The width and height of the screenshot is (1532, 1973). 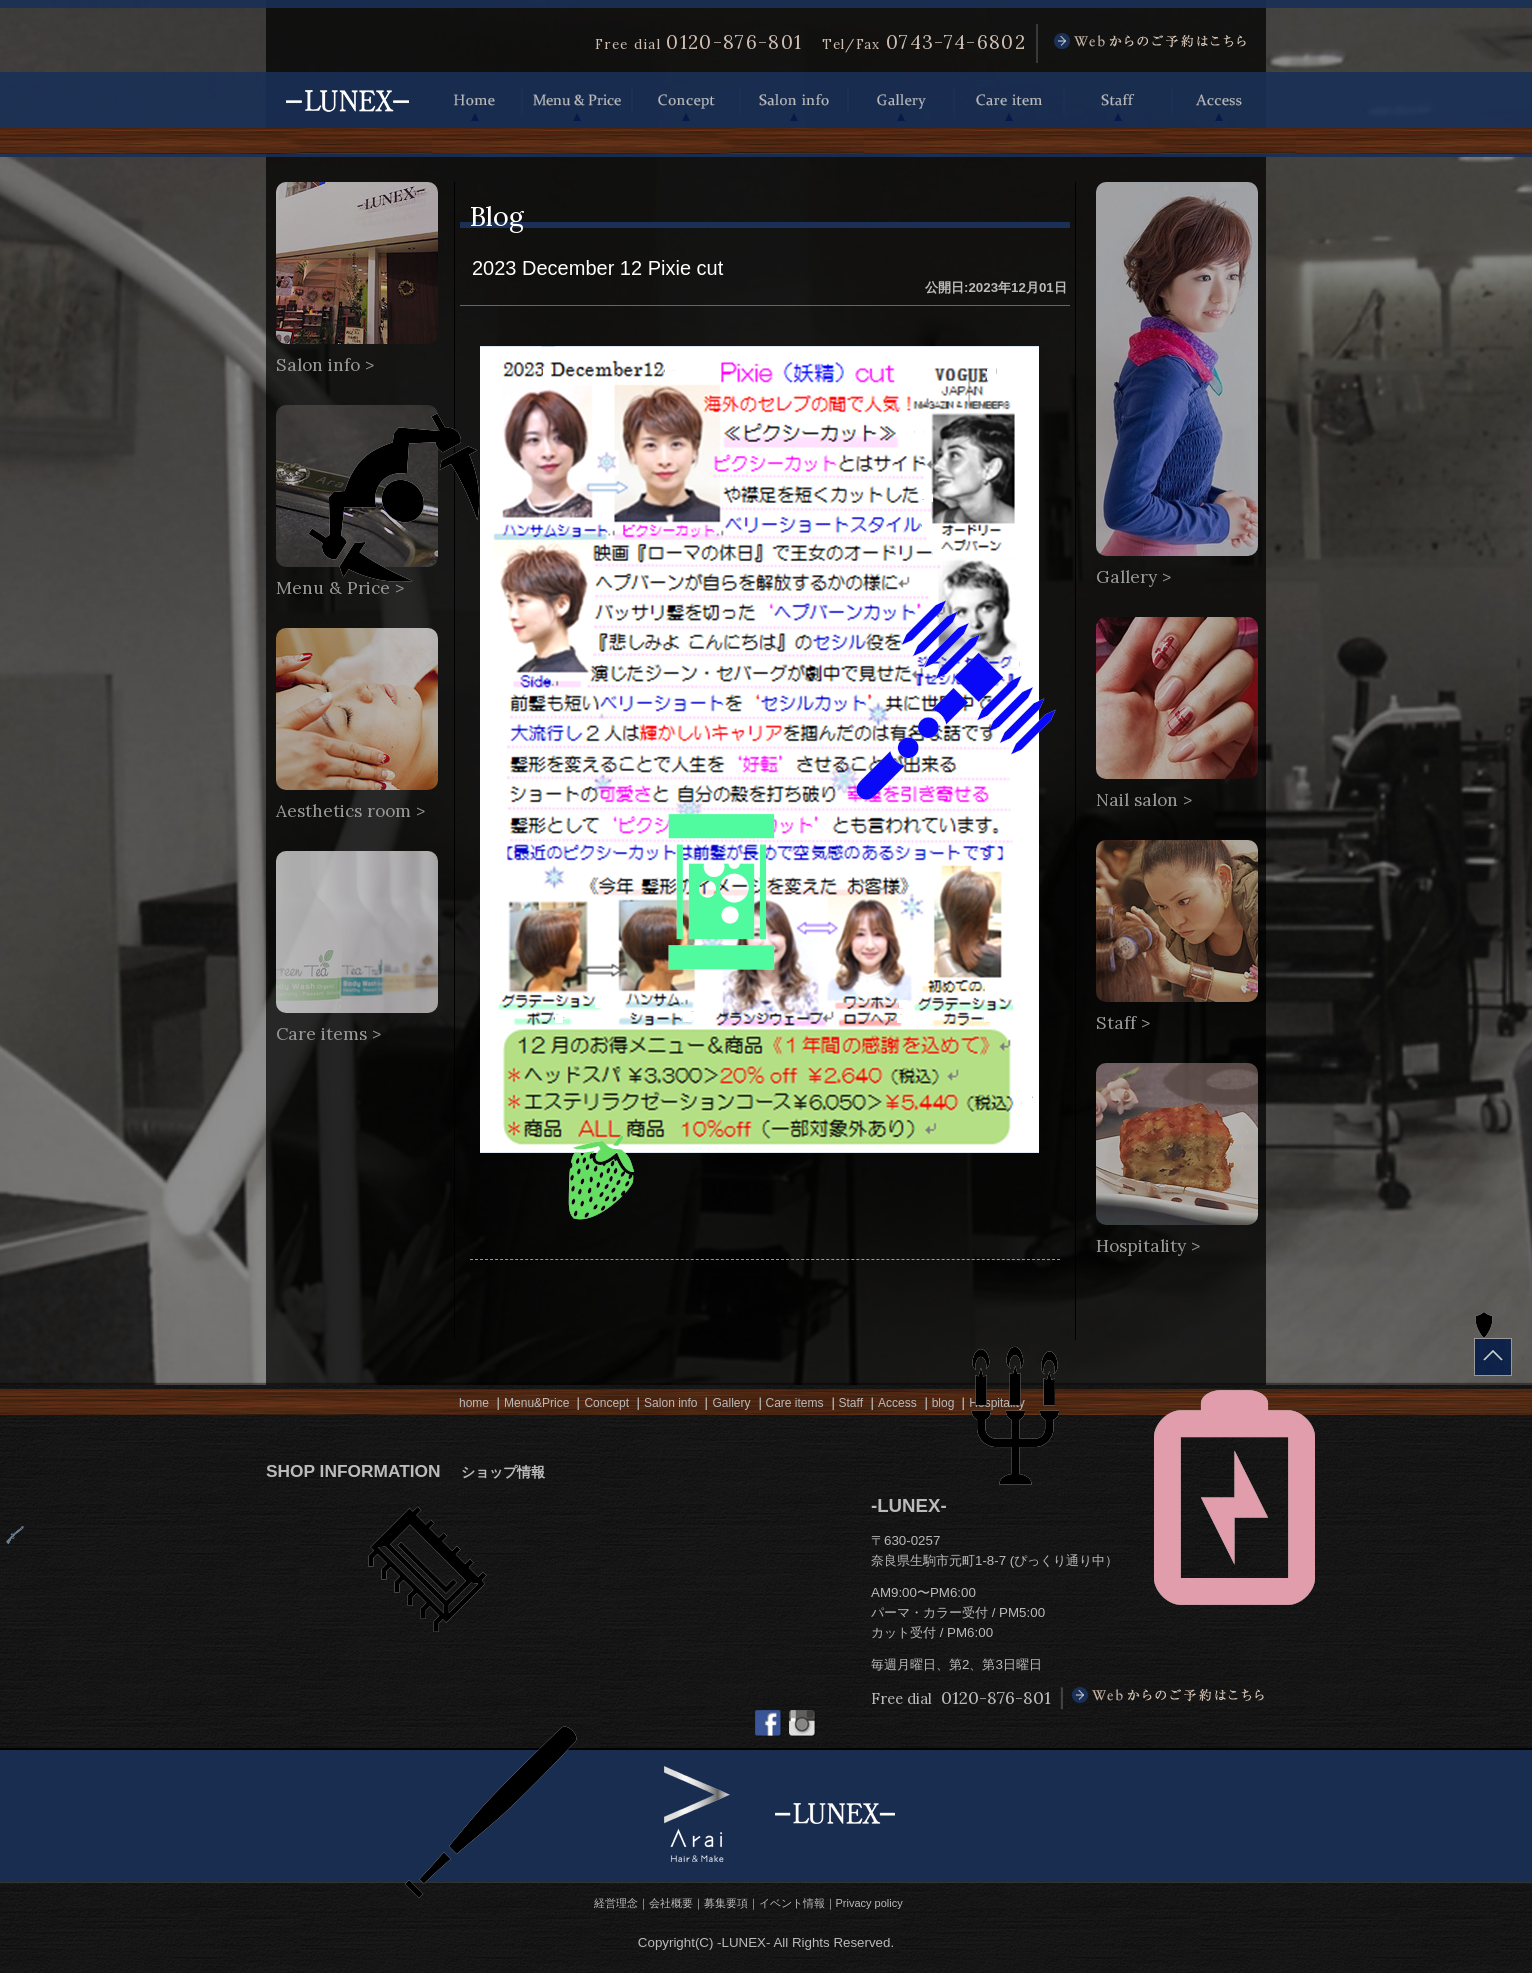 What do you see at coordinates (720, 892) in the screenshot?
I see `view chemical storage or tank status` at bounding box center [720, 892].